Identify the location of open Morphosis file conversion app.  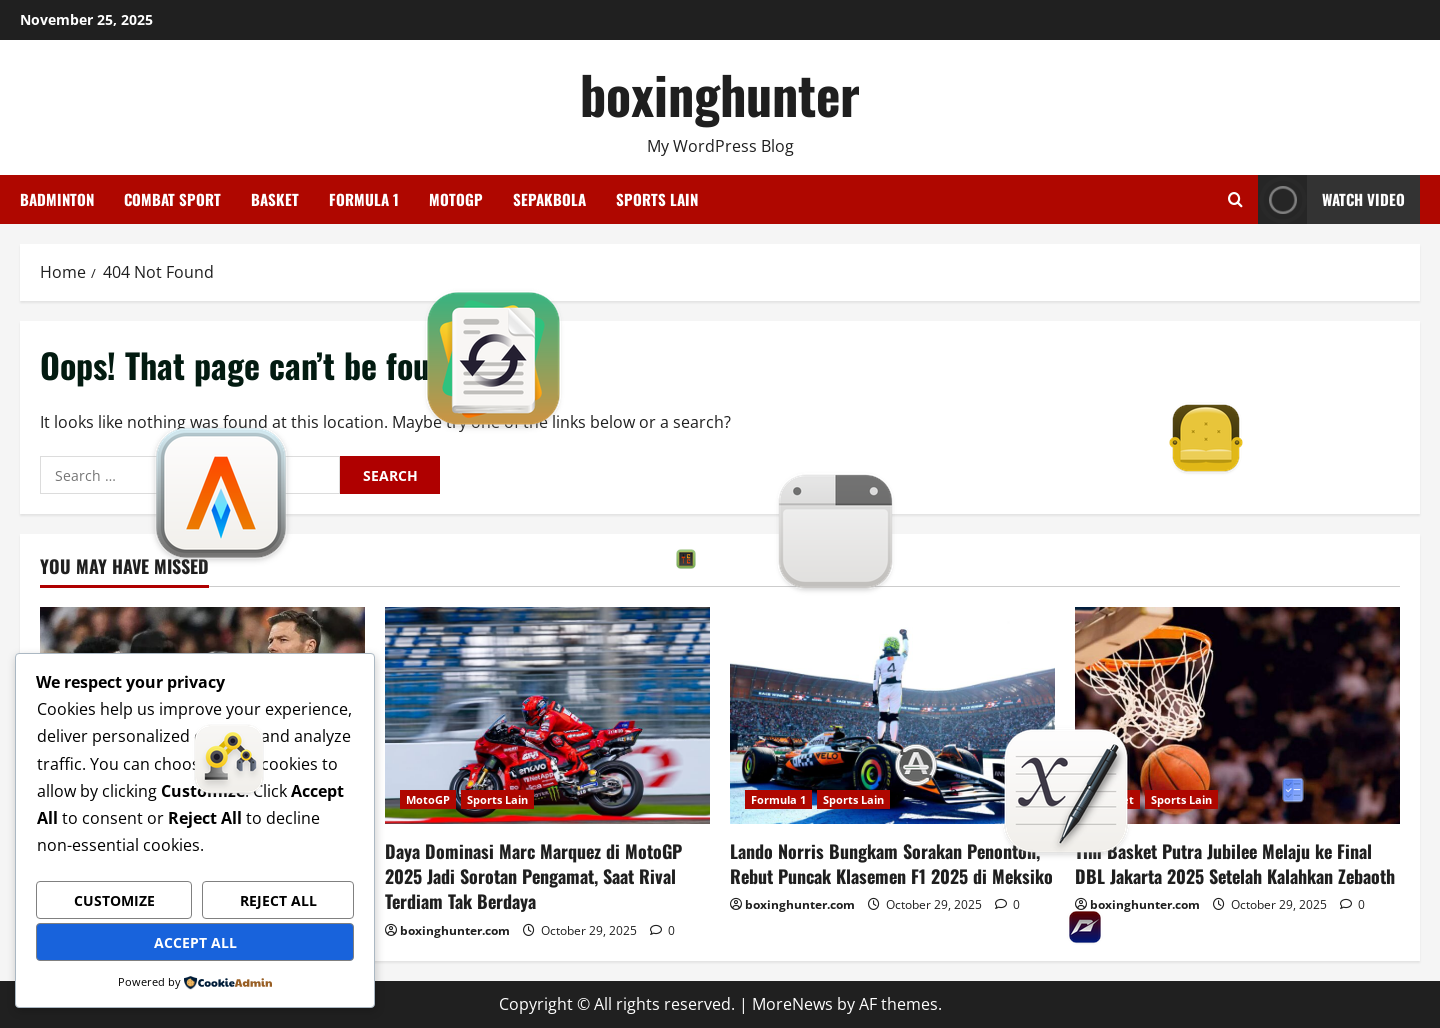
(493, 358).